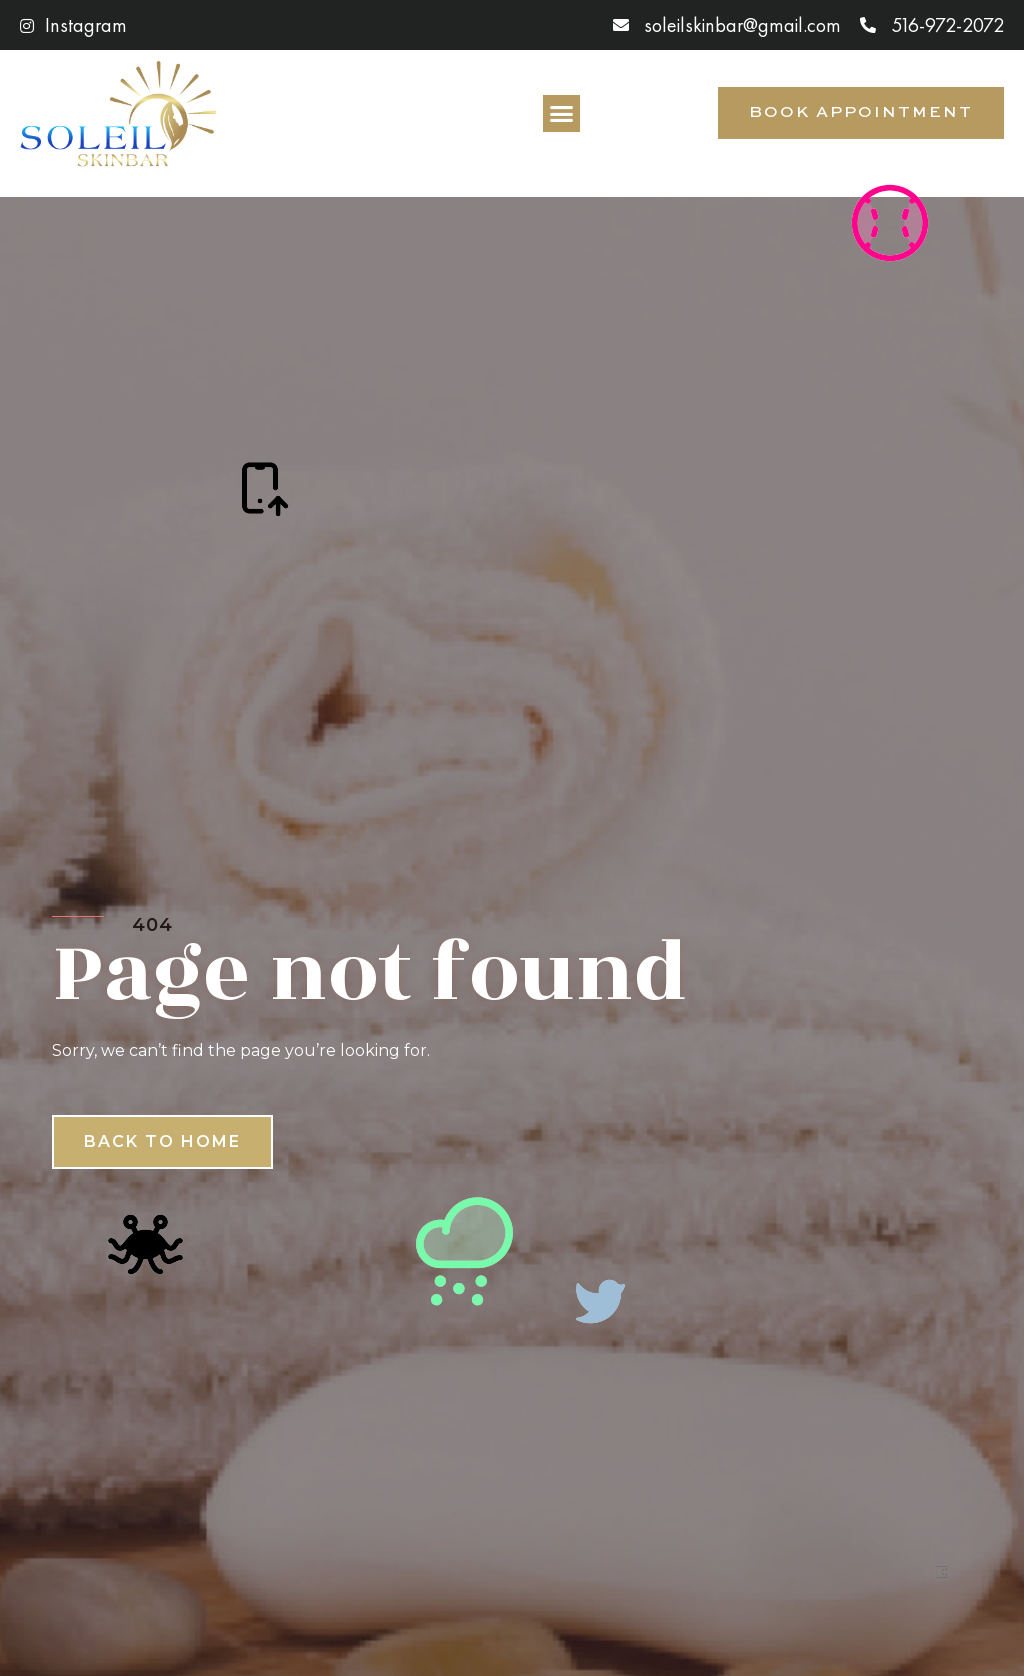 This screenshot has height=1676, width=1024. Describe the element at coordinates (942, 1572) in the screenshot. I see `open Coda app` at that location.